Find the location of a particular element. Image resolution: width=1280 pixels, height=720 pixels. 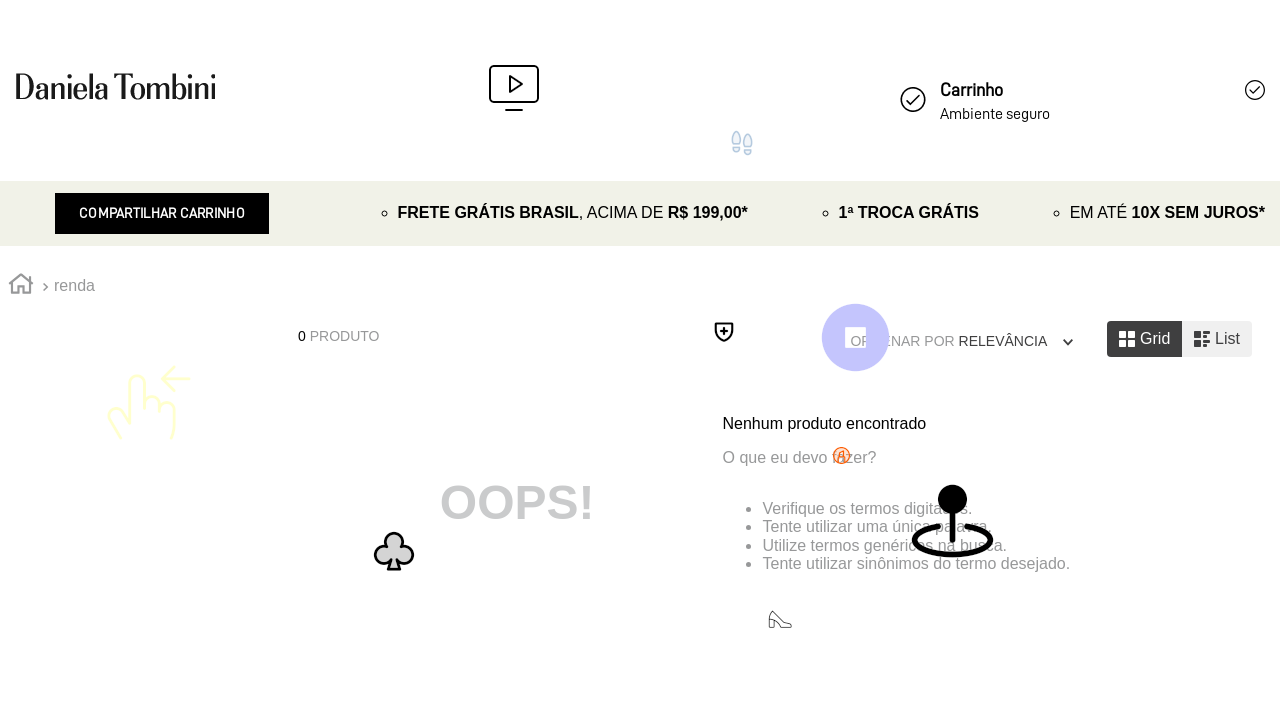

swipe left to navigate or dismiss is located at coordinates (144, 405).